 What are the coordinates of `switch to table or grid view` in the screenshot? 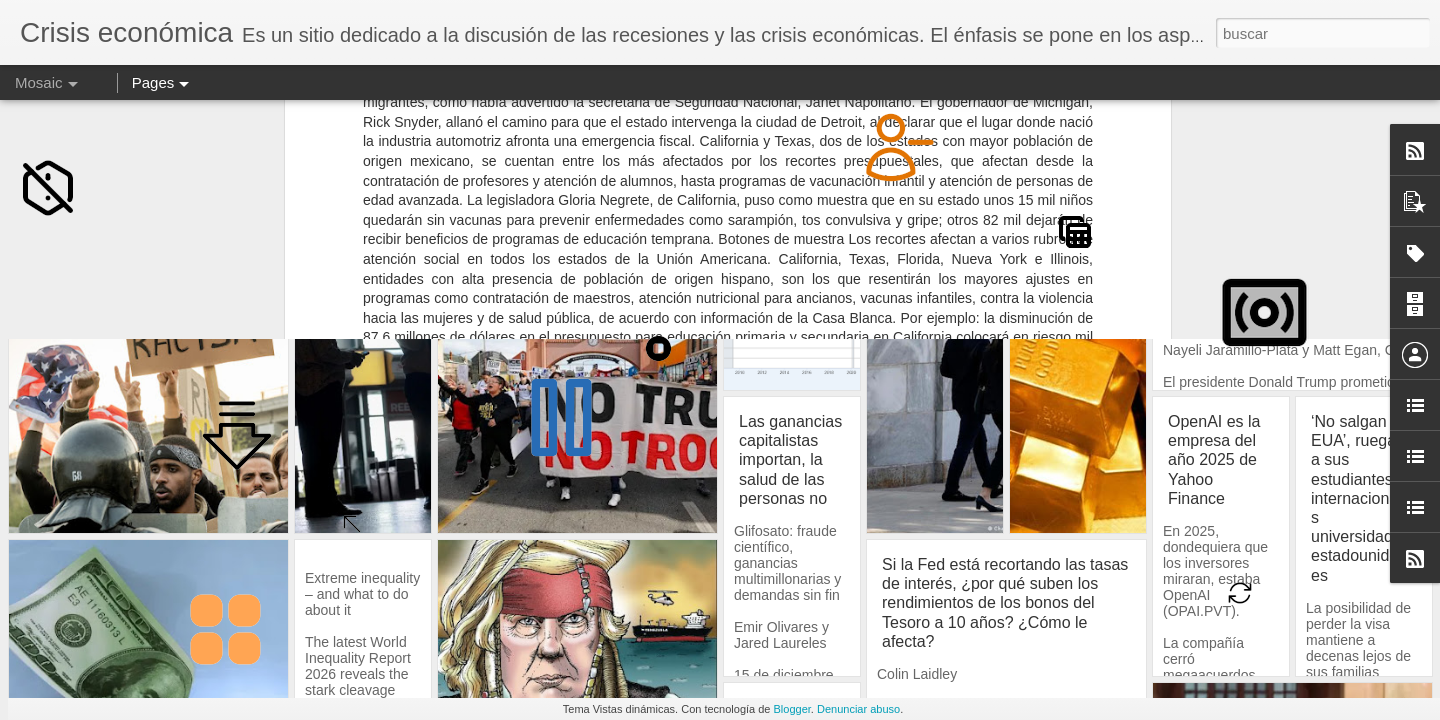 It's located at (1075, 232).